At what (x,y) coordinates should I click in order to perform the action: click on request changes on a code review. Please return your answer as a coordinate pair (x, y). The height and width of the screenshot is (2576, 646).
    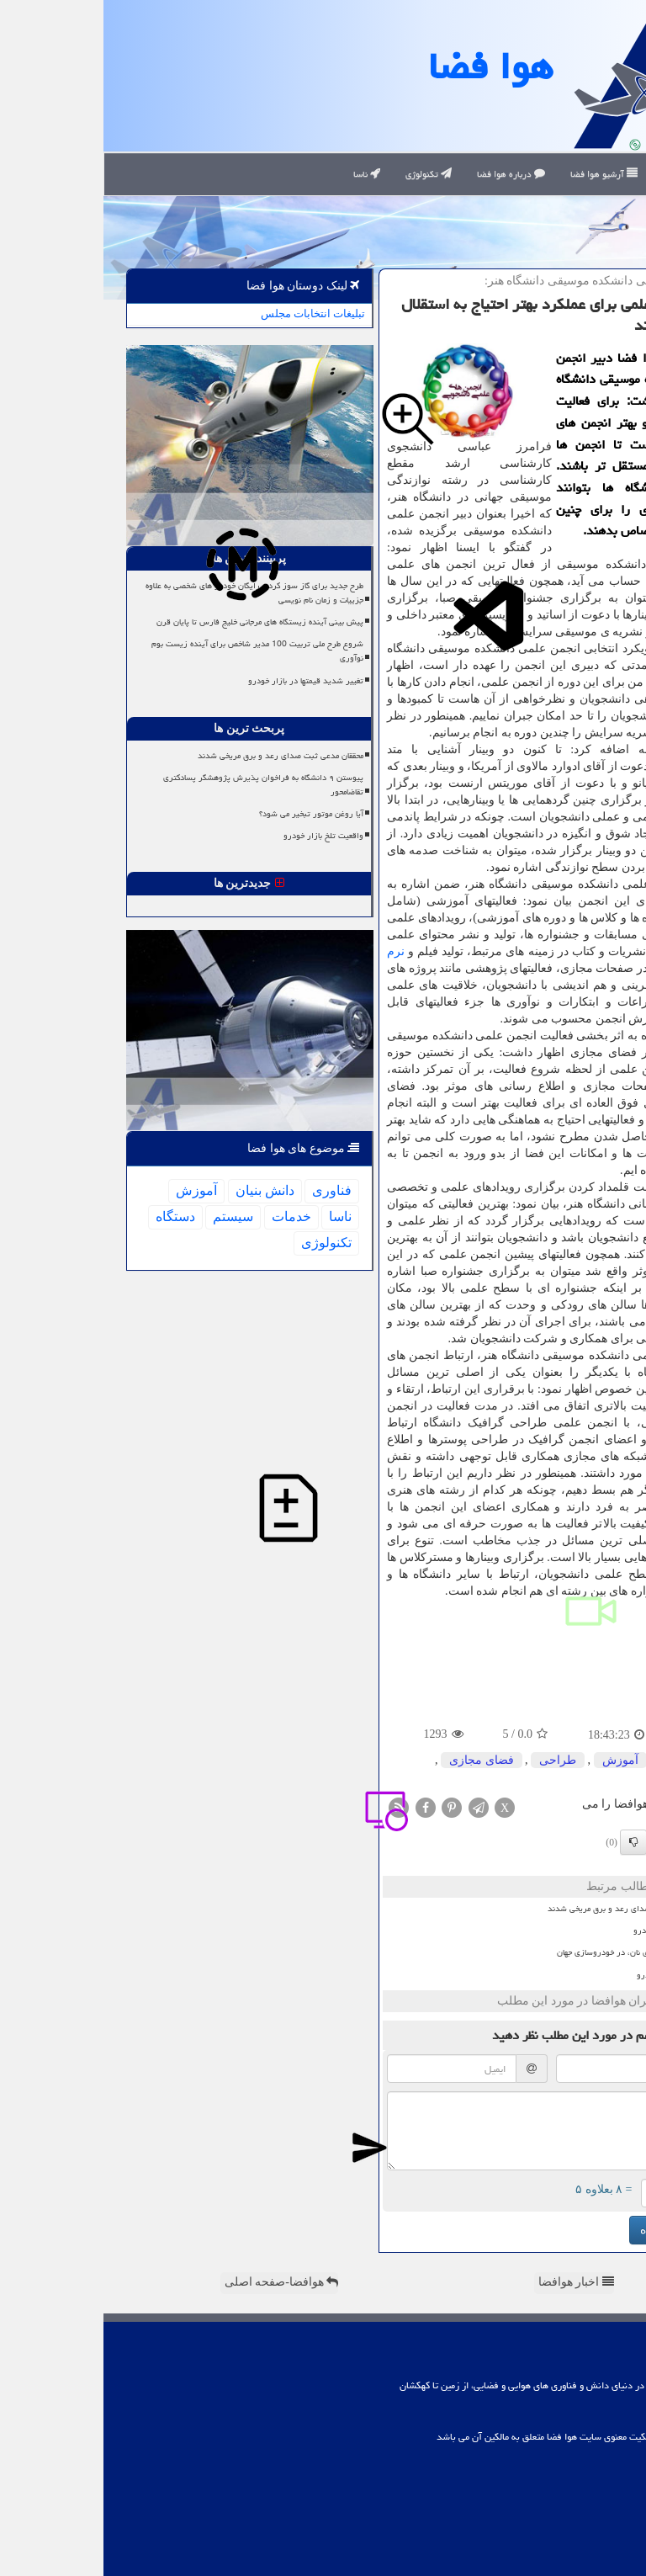
    Looking at the image, I should click on (289, 1508).